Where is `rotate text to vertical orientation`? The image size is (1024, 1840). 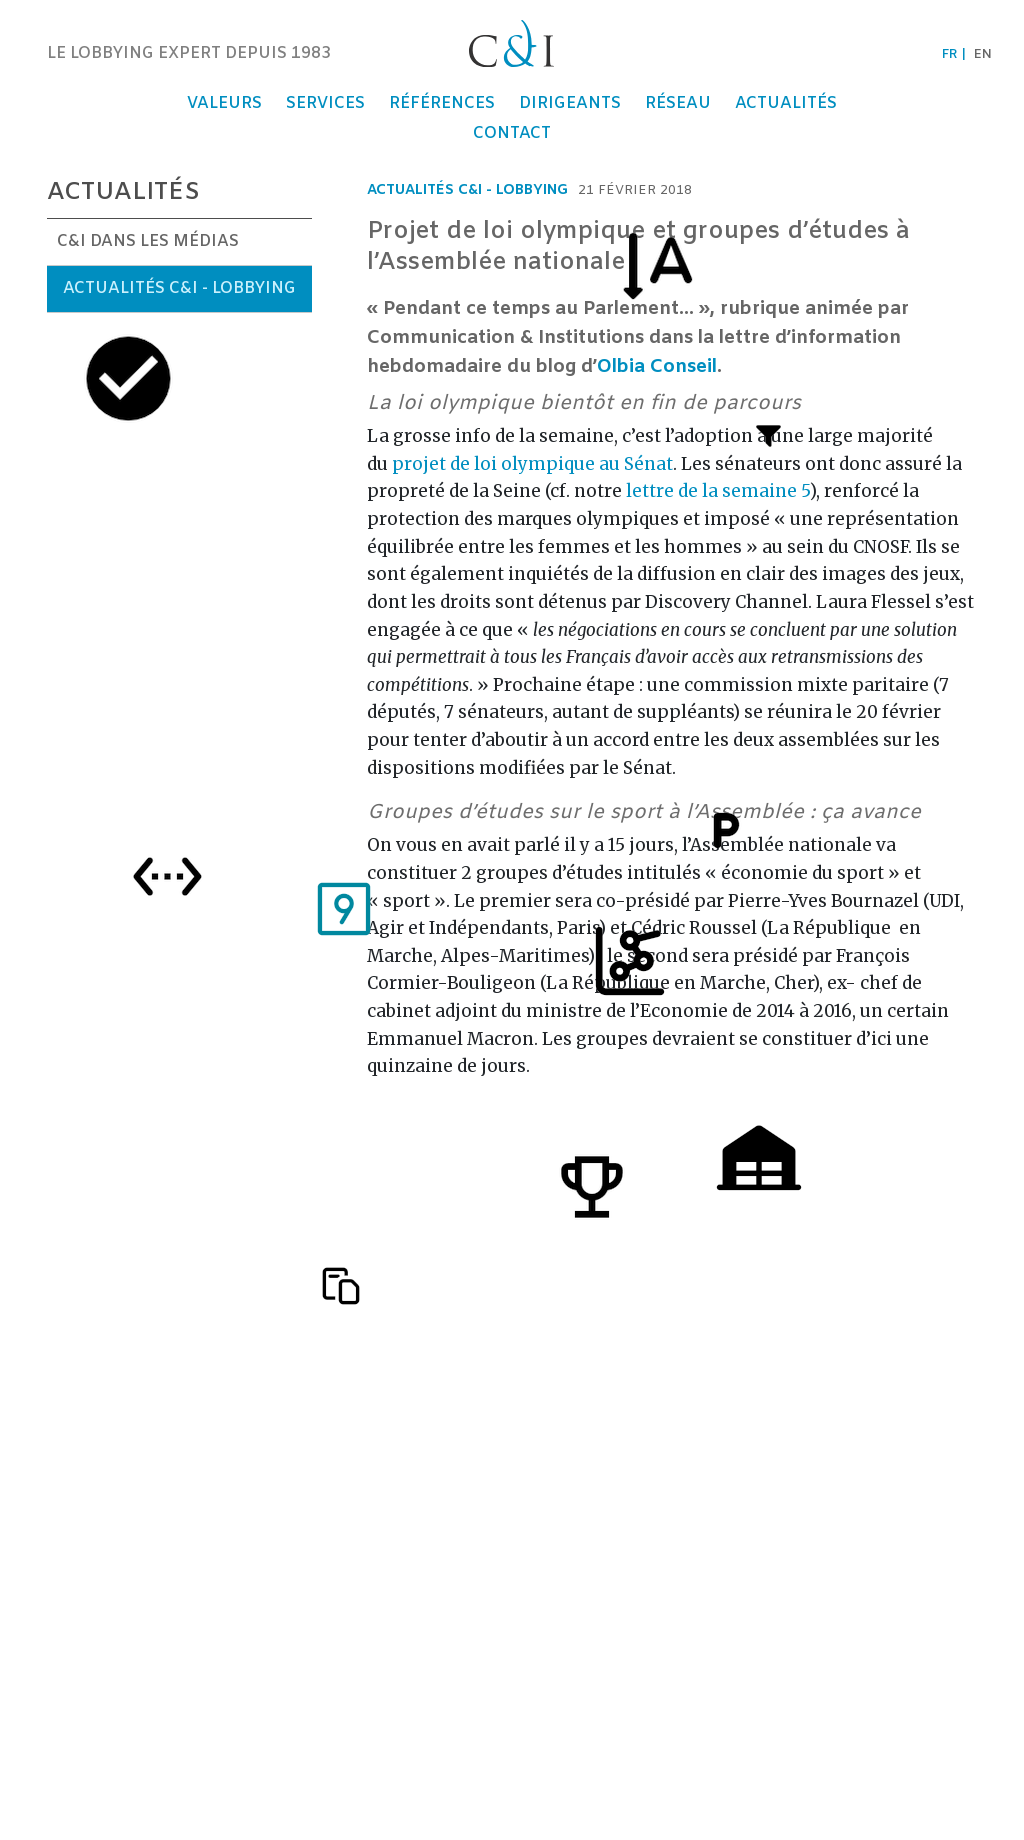
rotate text to vertical orientation is located at coordinates (658, 266).